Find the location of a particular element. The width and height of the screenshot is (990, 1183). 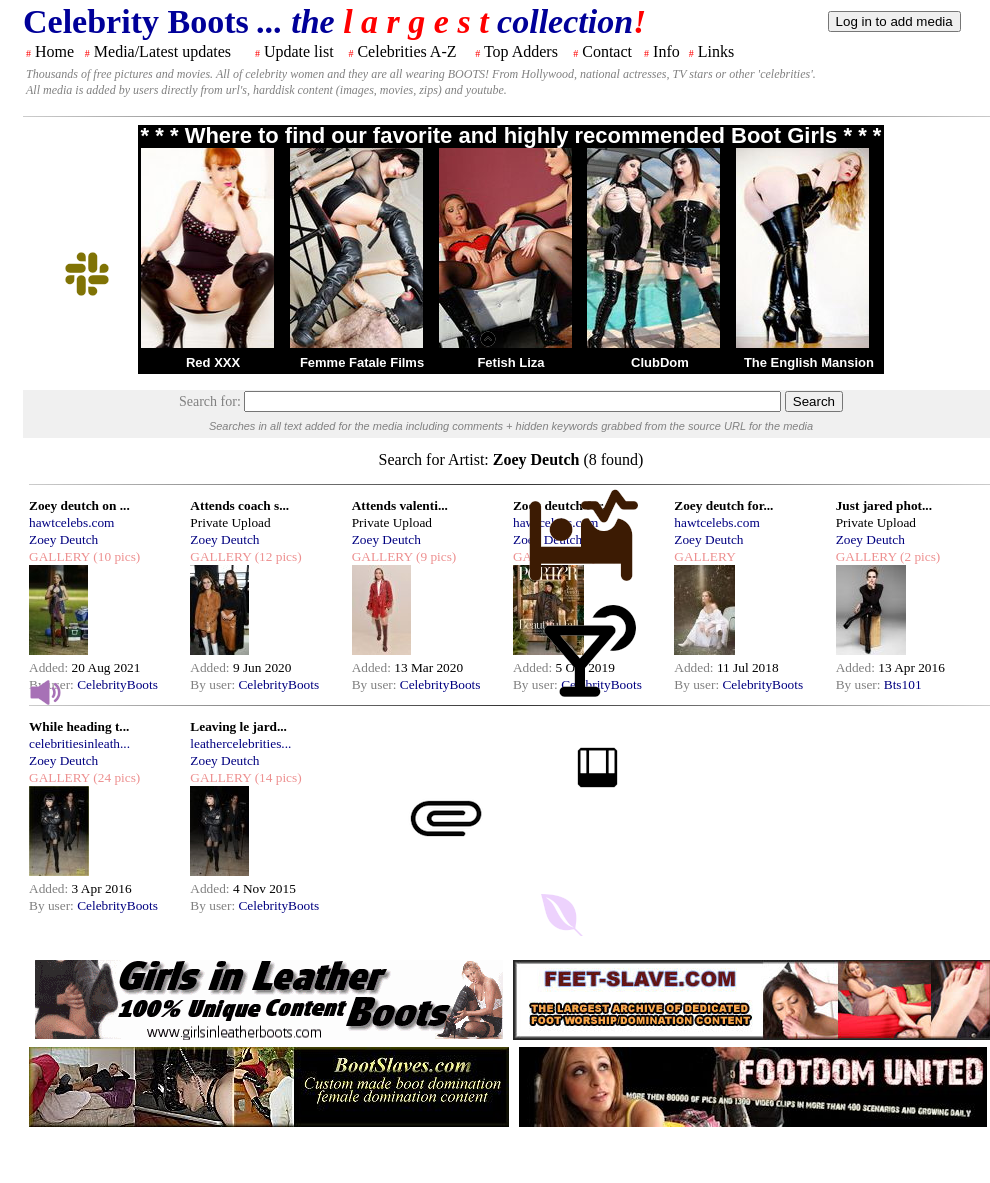

envira gallery logo is located at coordinates (562, 915).